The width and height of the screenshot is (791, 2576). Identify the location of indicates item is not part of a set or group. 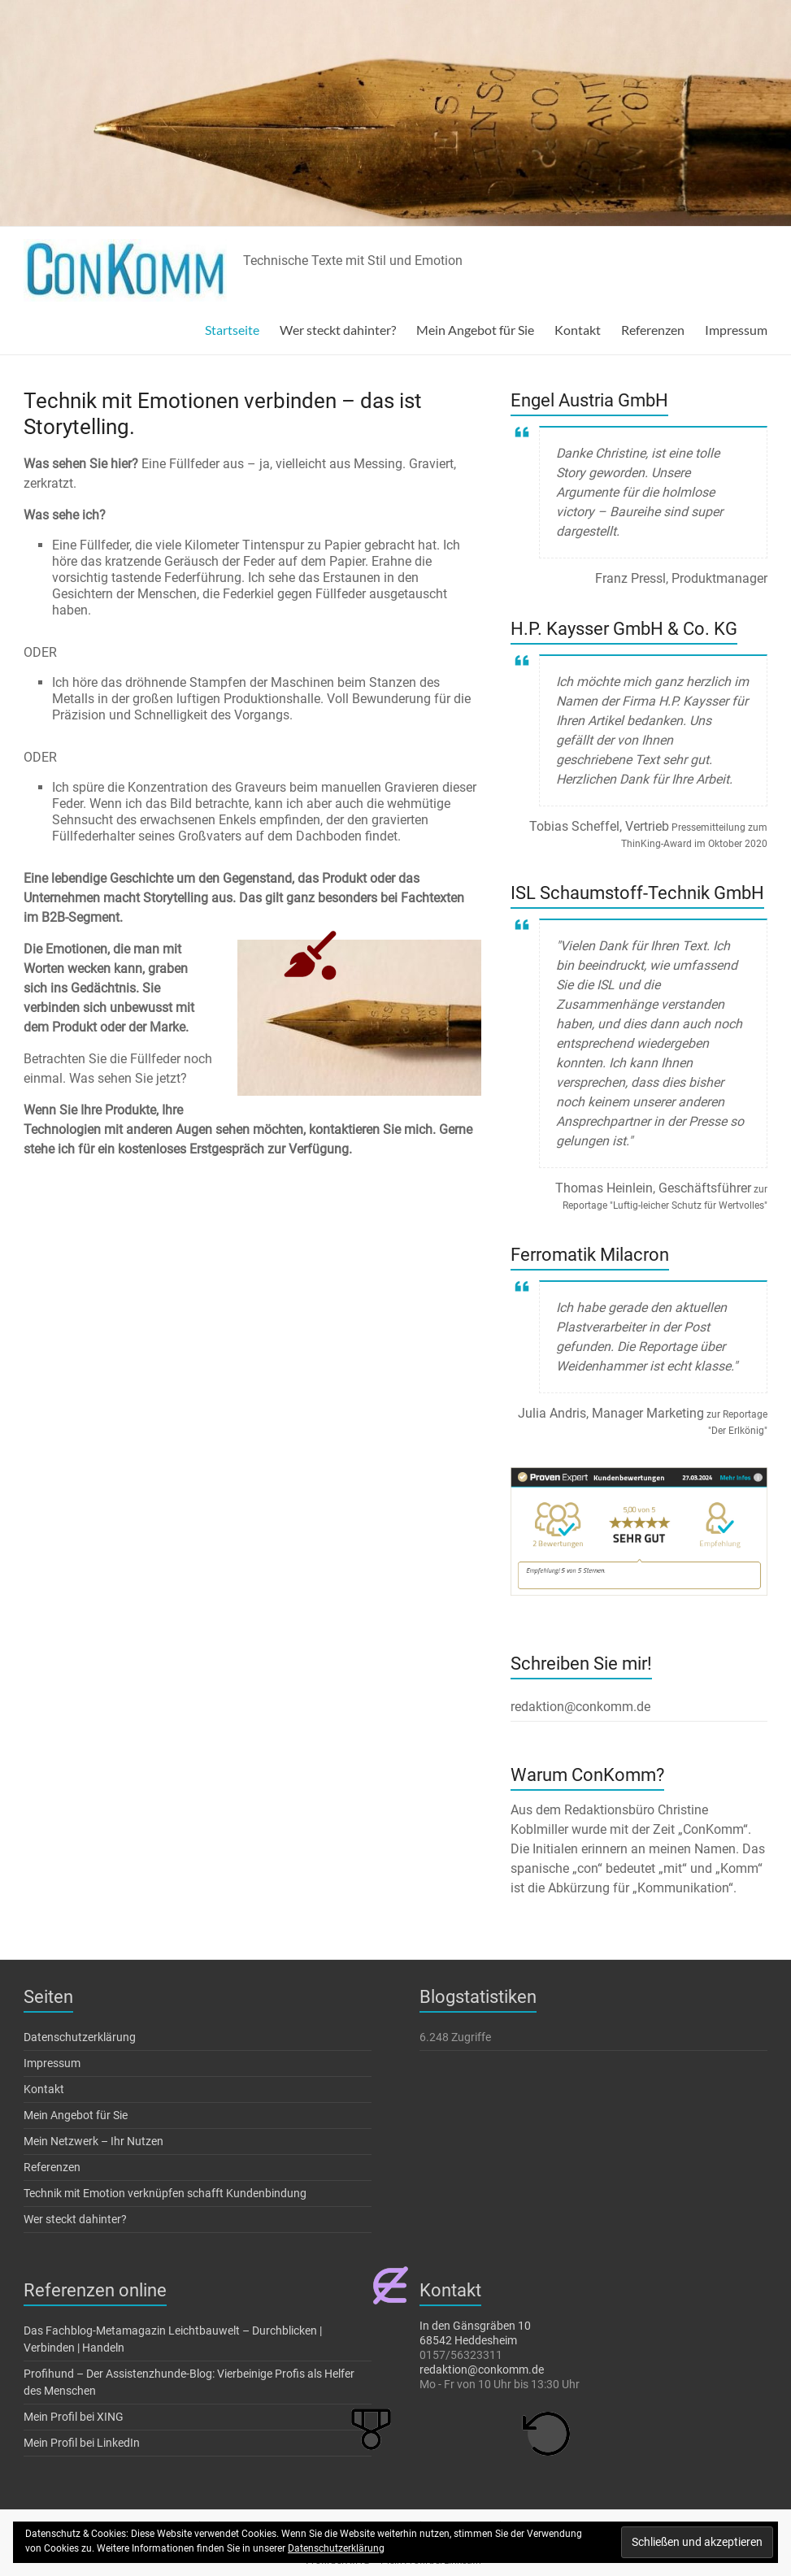
(390, 2285).